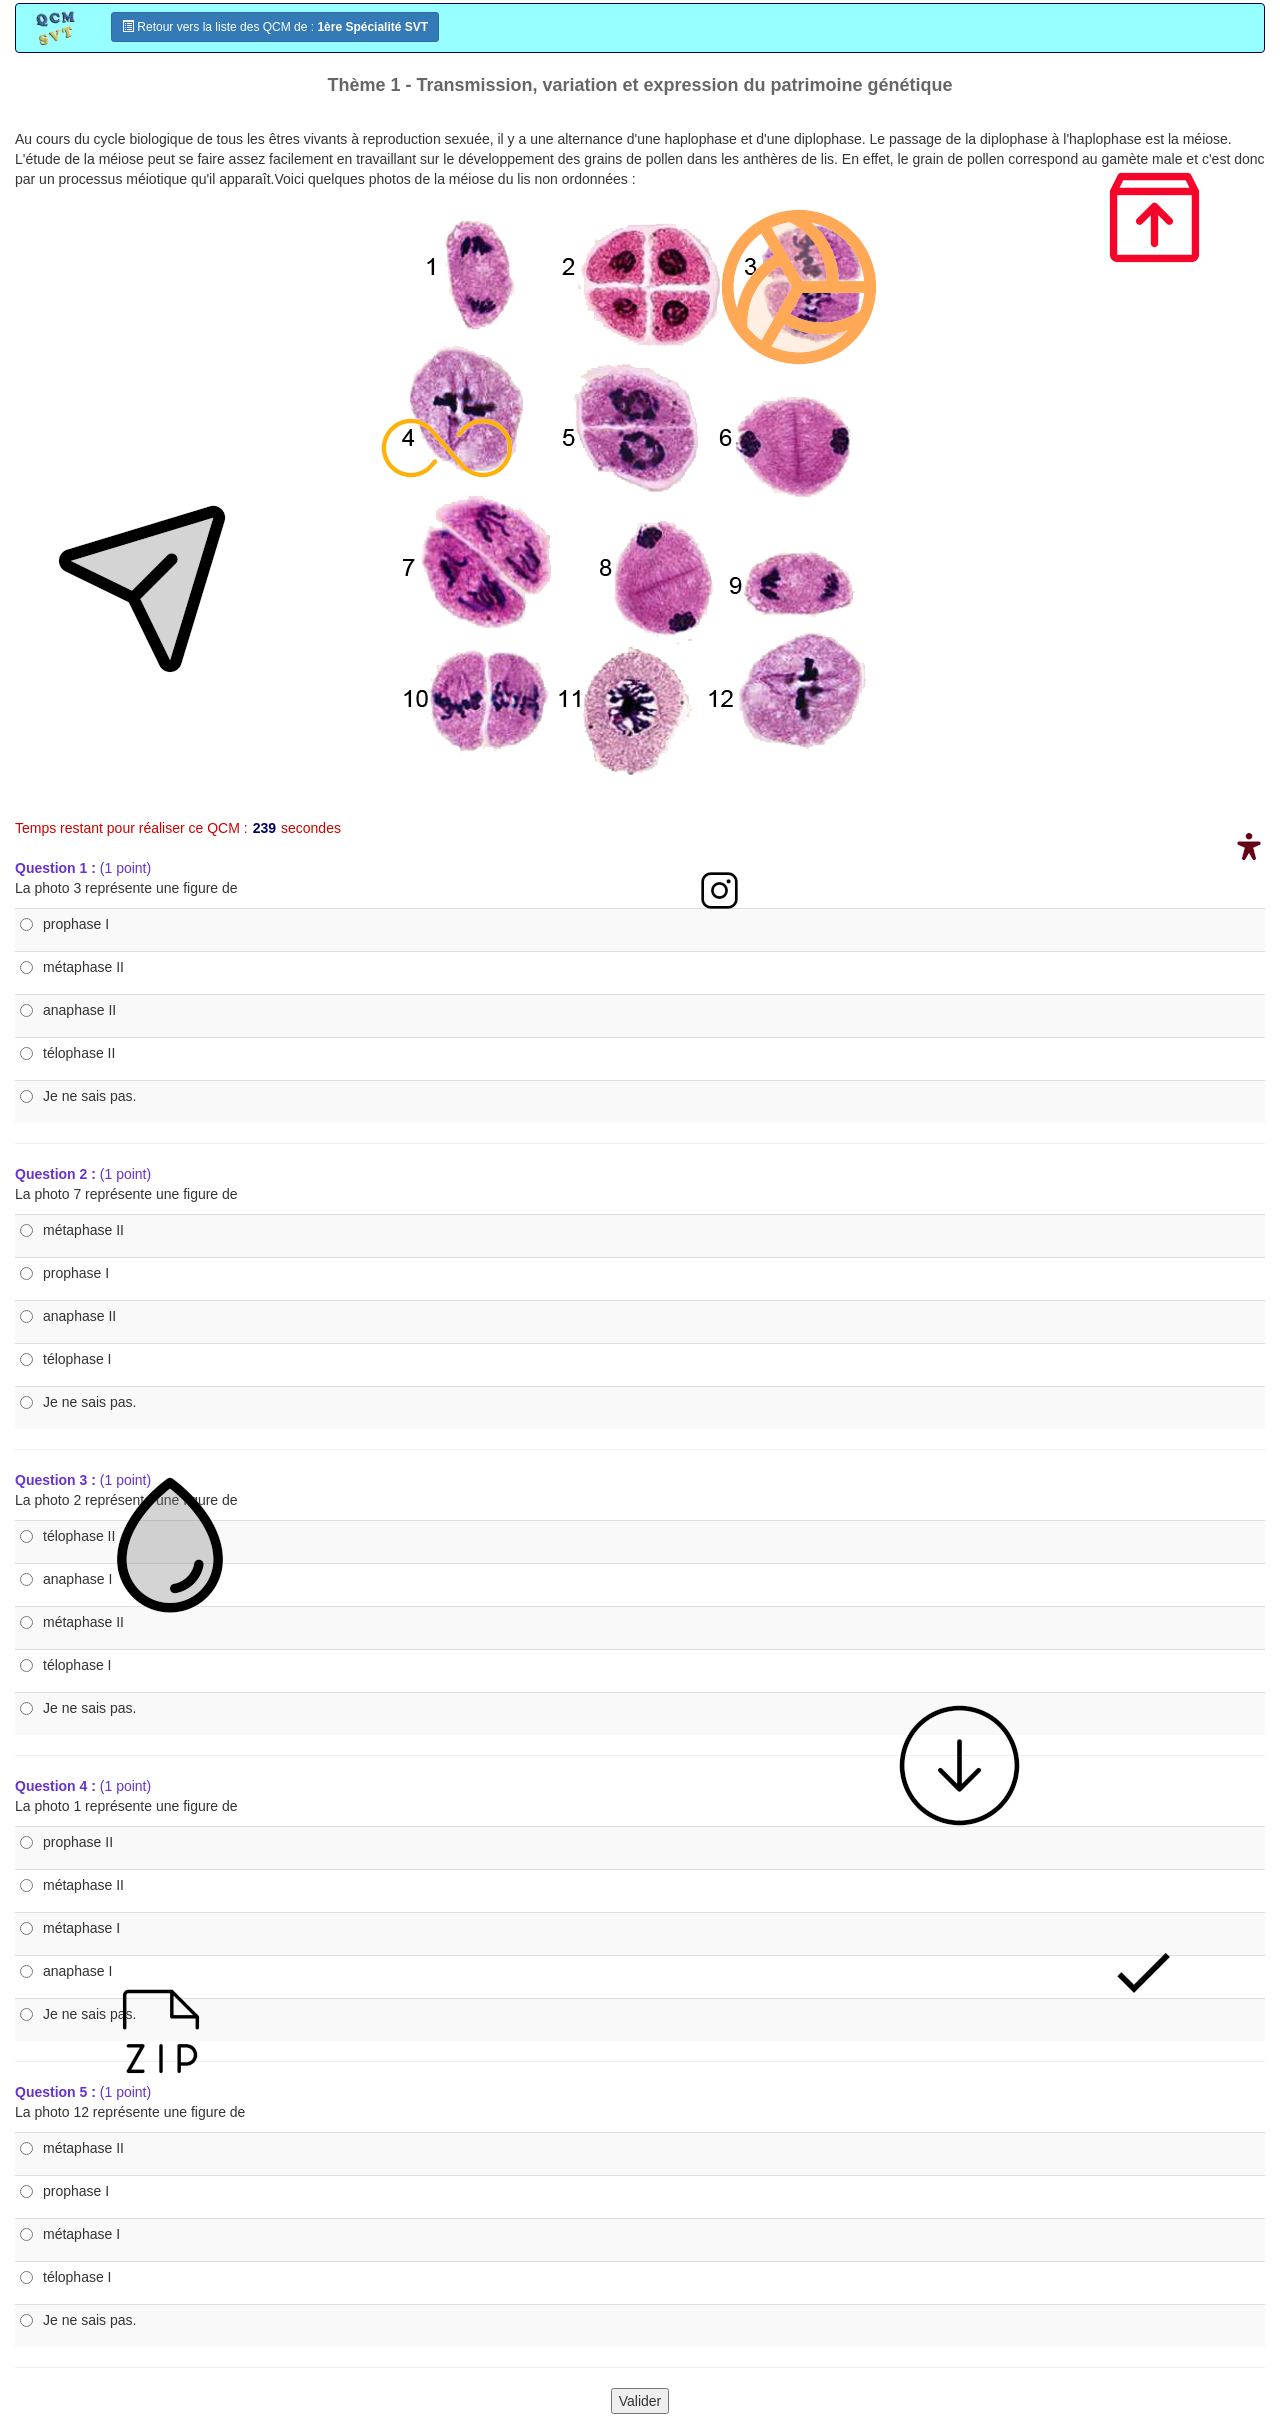  I want to click on indicates user profile or account, so click(1249, 847).